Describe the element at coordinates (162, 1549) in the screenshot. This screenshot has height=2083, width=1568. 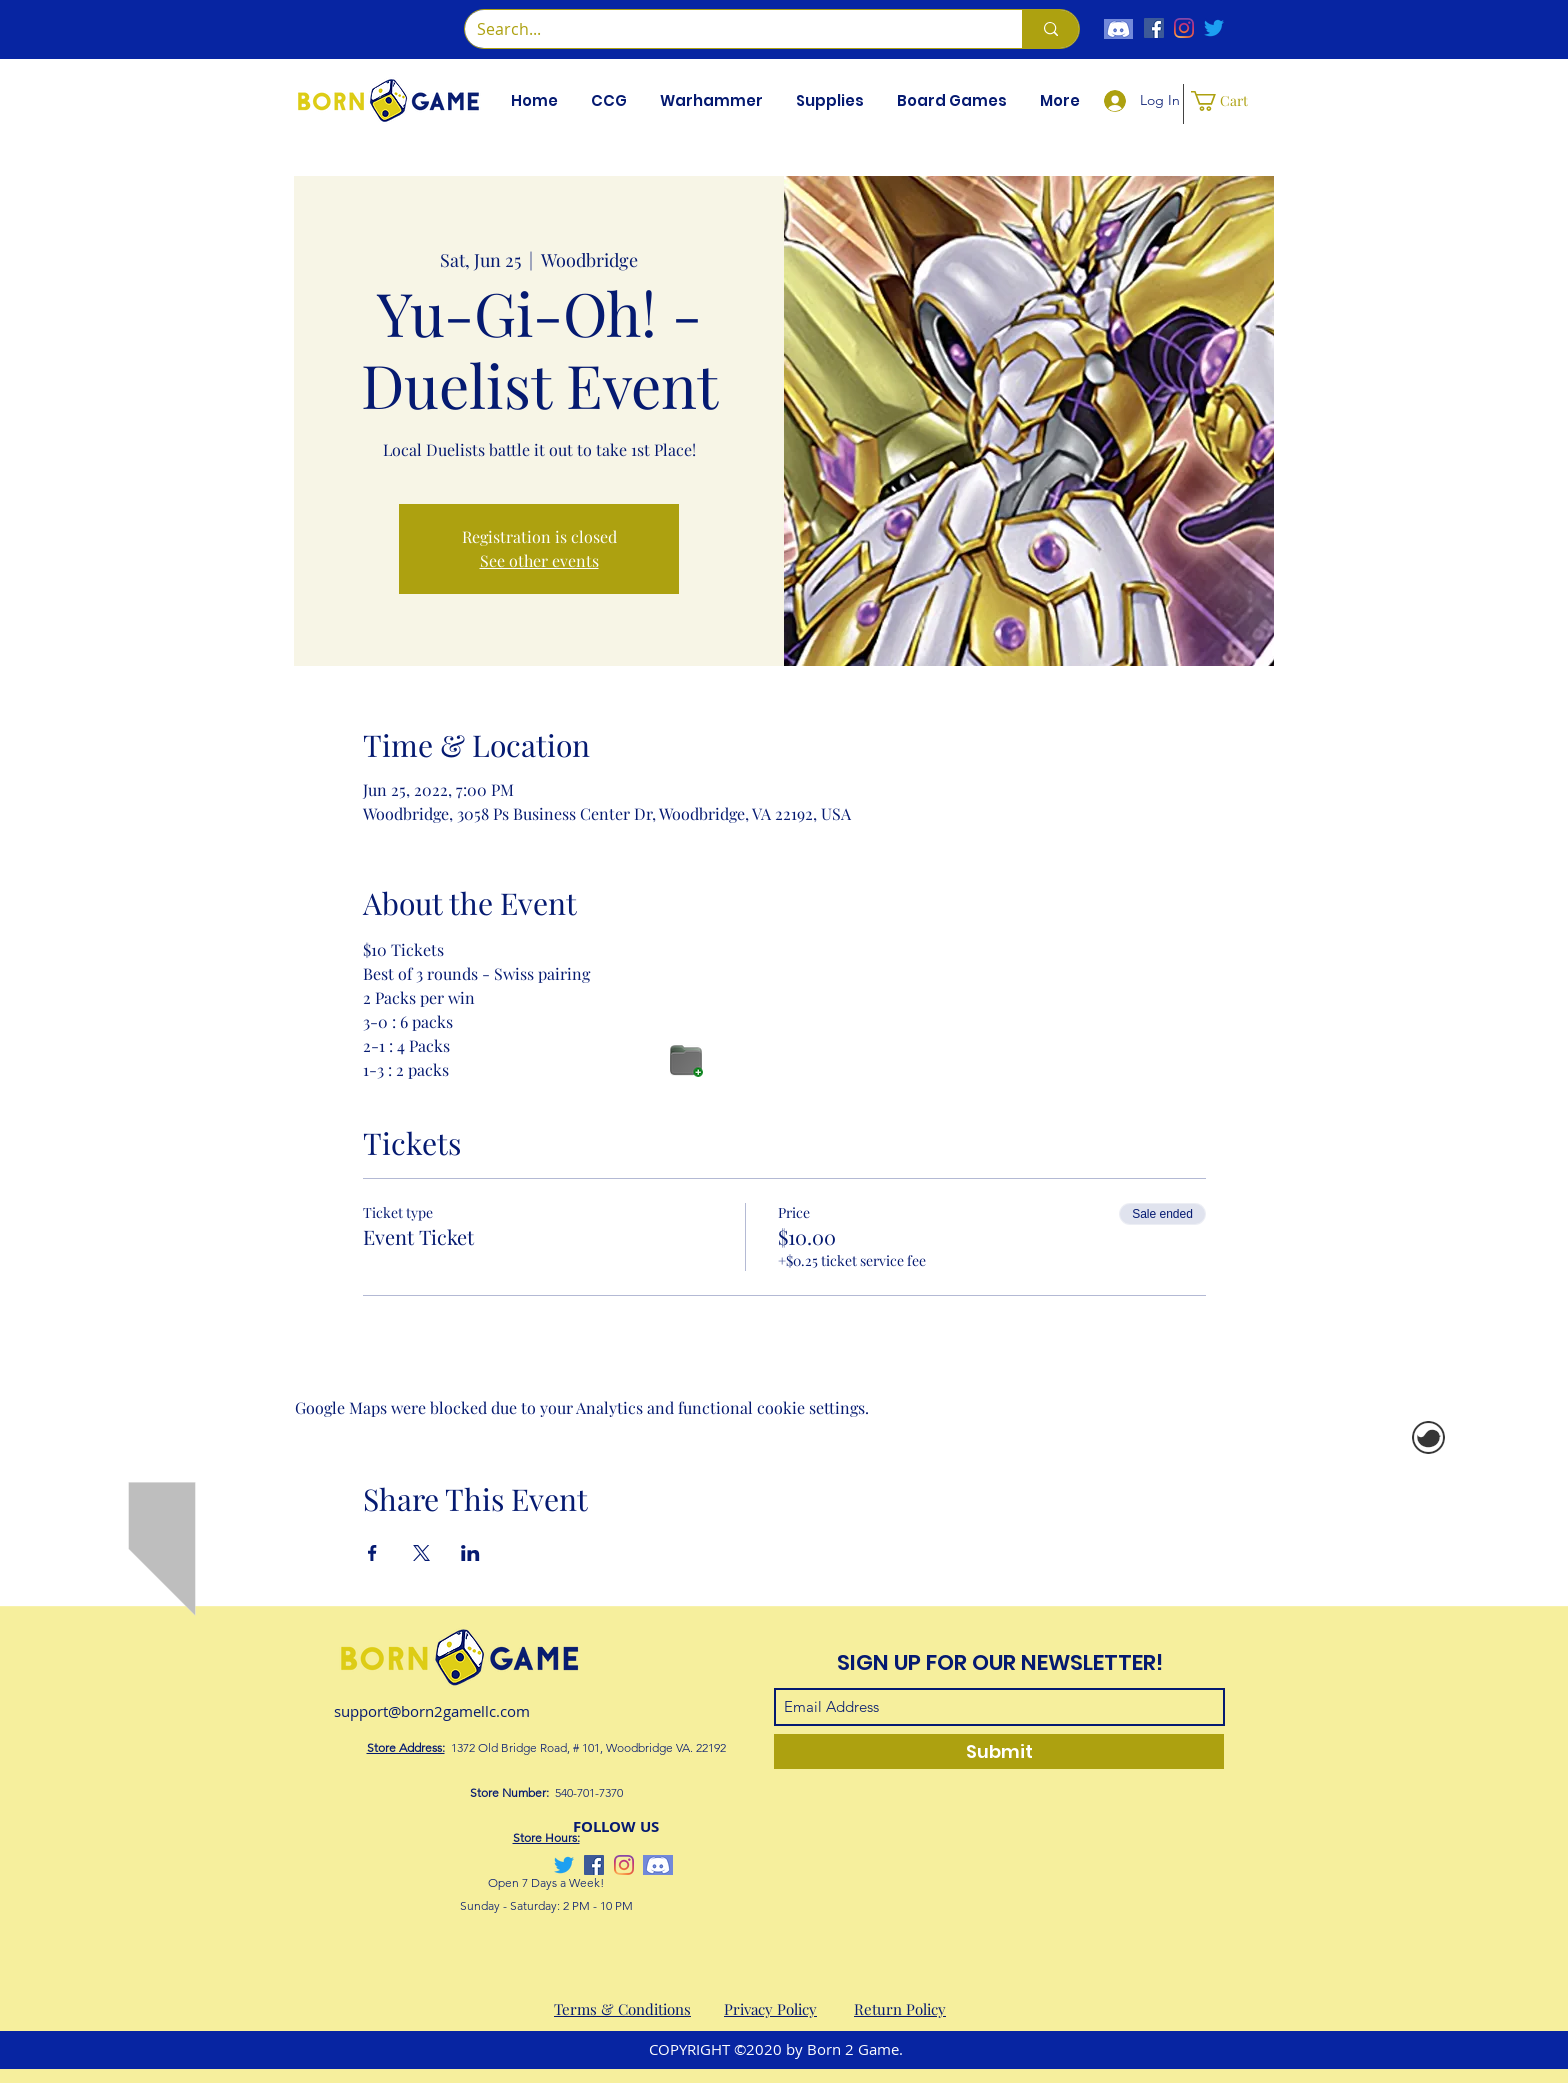
I see `move selection cursor to end of text (right-to-left mode)` at that location.